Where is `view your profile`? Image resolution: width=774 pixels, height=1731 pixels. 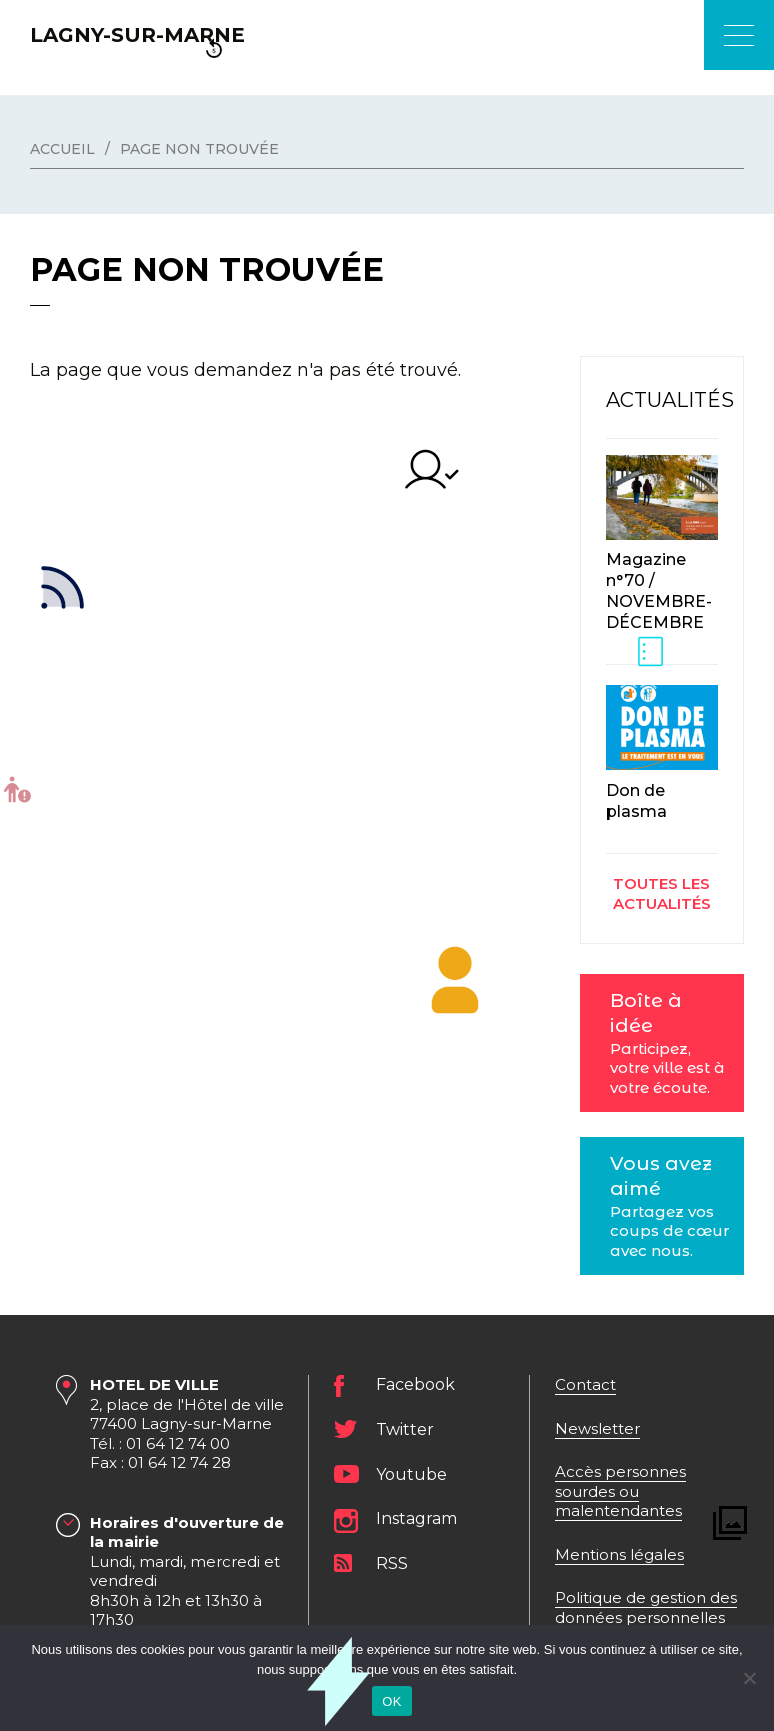 view your profile is located at coordinates (455, 980).